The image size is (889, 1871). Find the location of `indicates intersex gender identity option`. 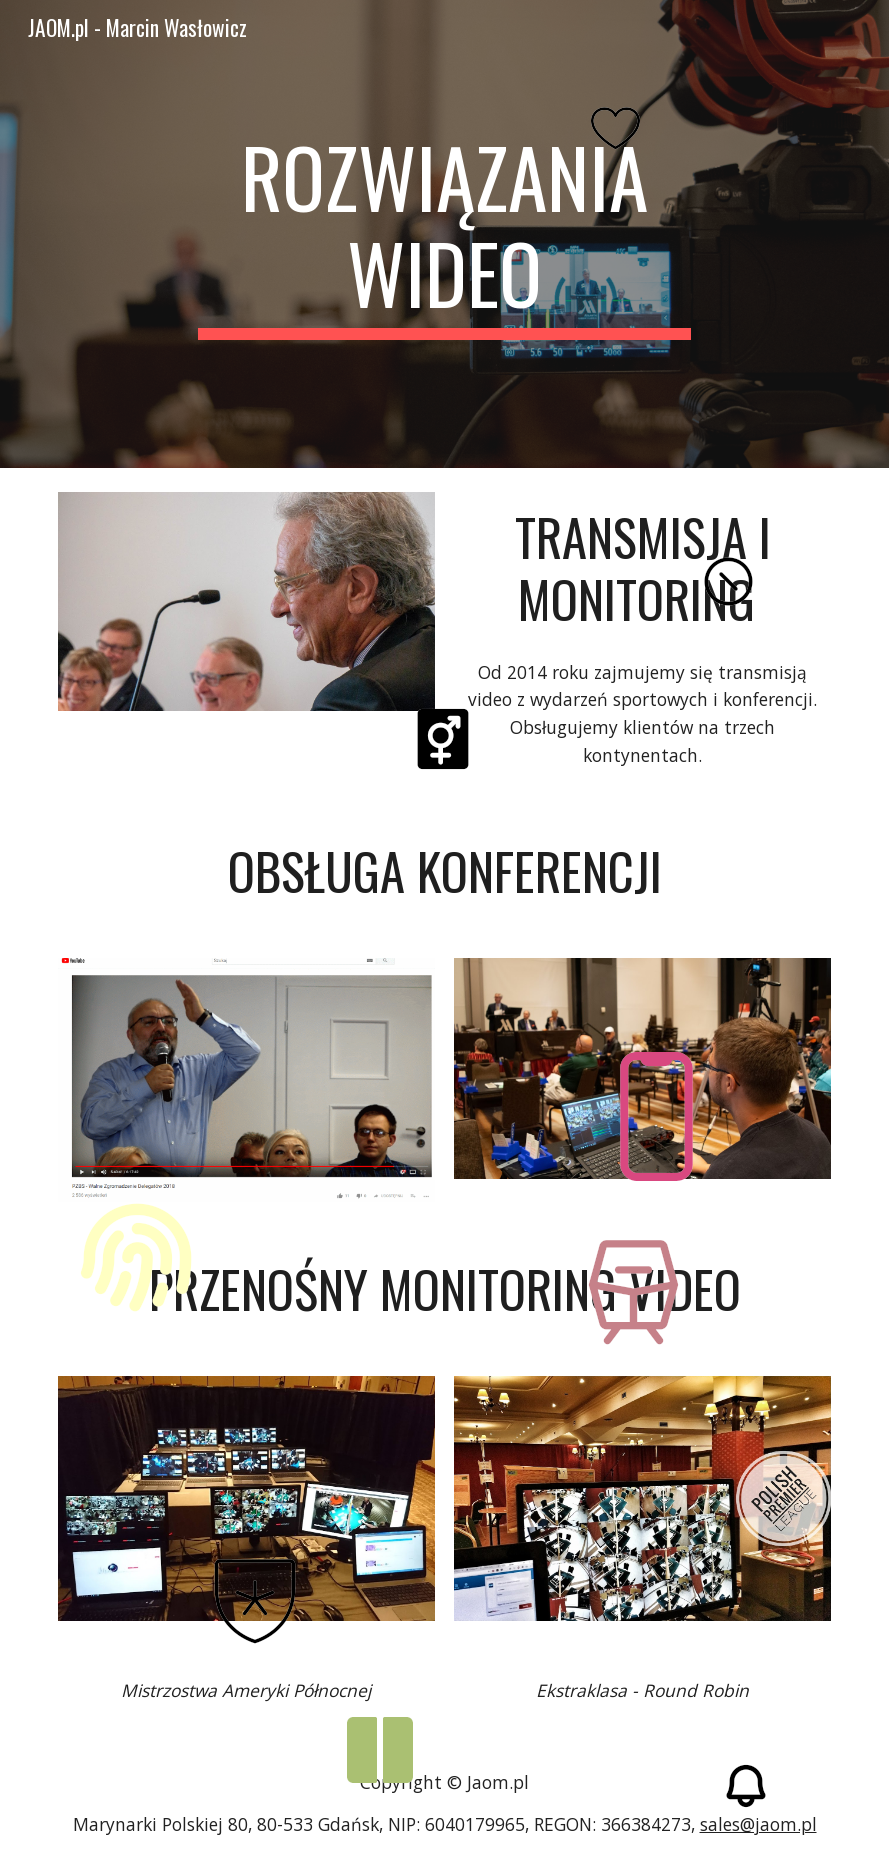

indicates intersex gender identity option is located at coordinates (443, 739).